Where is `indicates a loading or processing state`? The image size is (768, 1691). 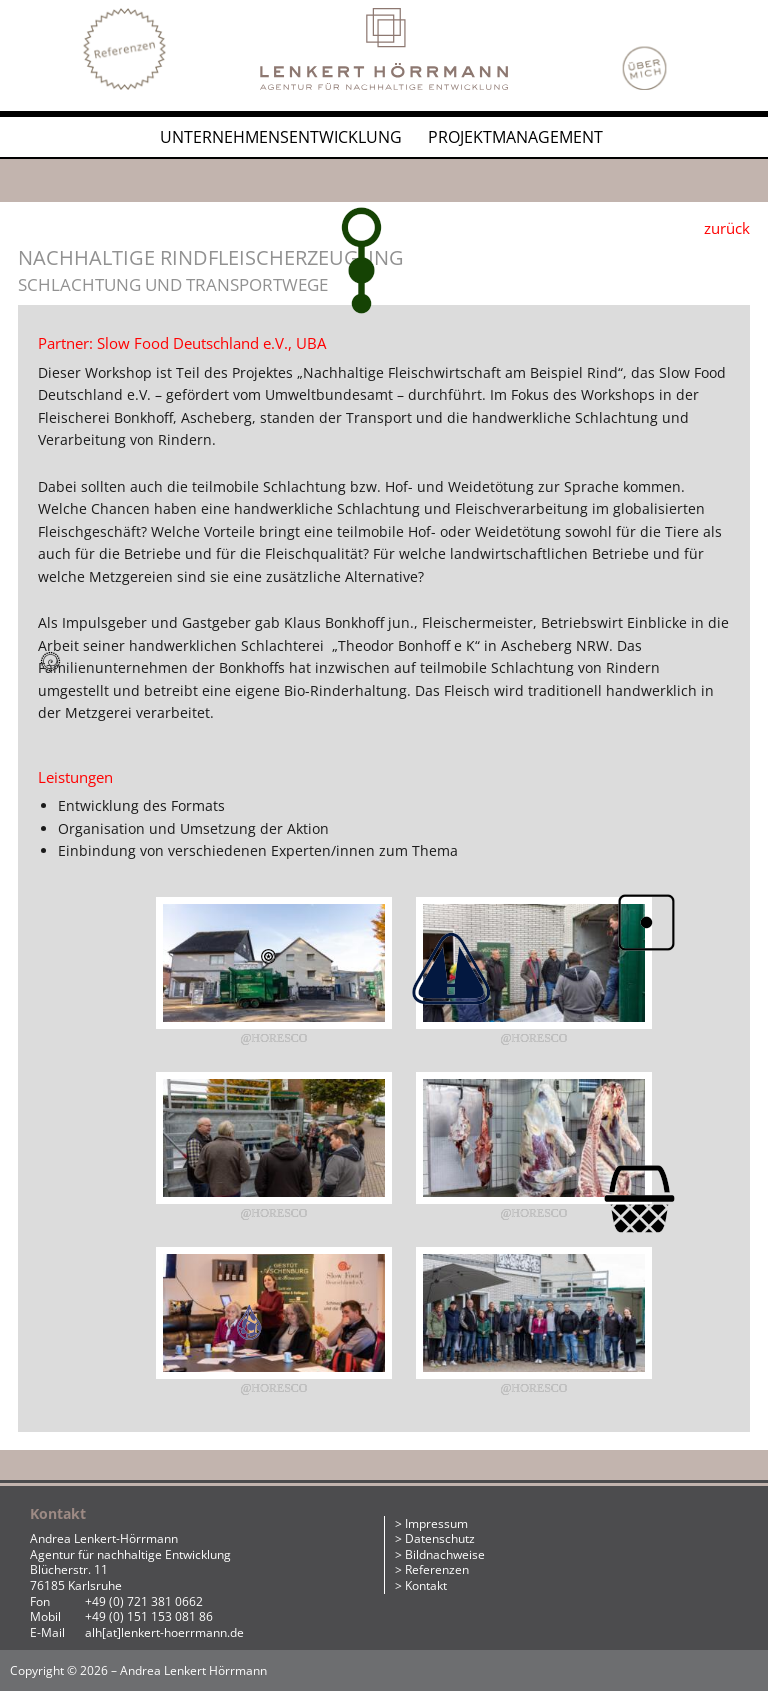 indicates a loading or processing state is located at coordinates (50, 661).